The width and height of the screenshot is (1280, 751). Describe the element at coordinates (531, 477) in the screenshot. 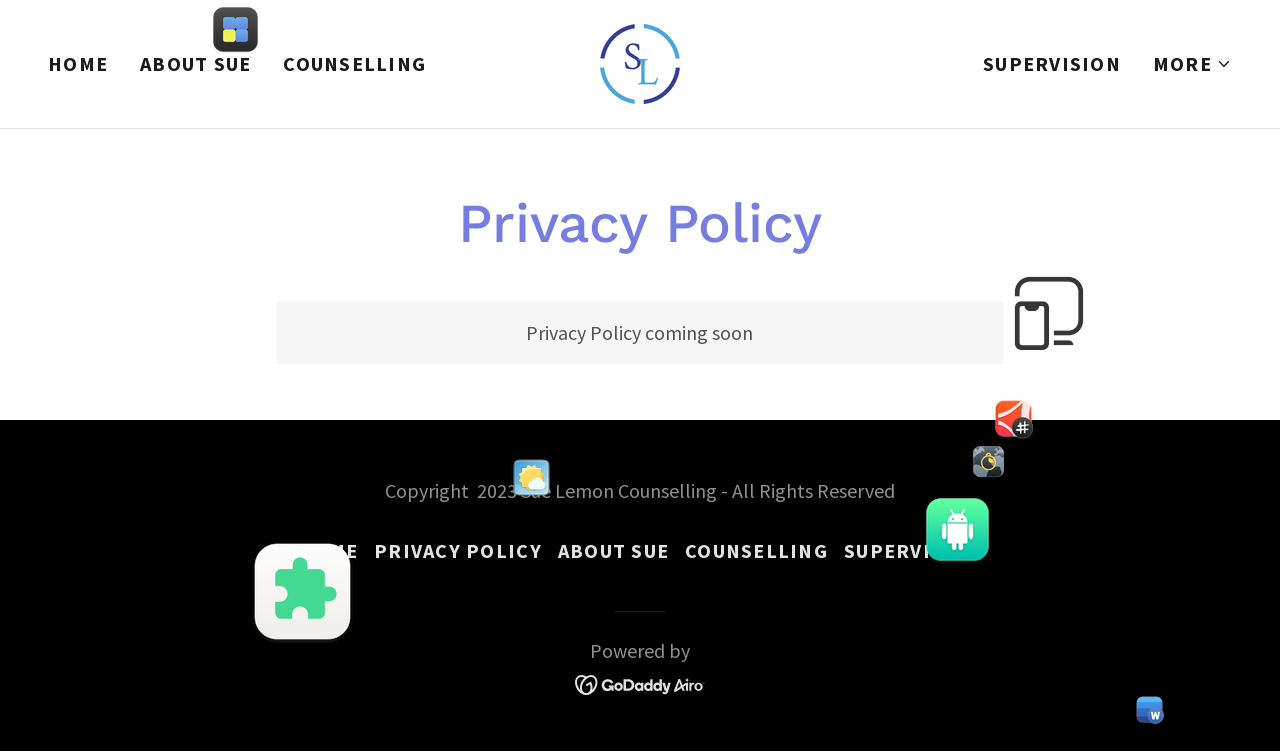

I see `open the weather app` at that location.